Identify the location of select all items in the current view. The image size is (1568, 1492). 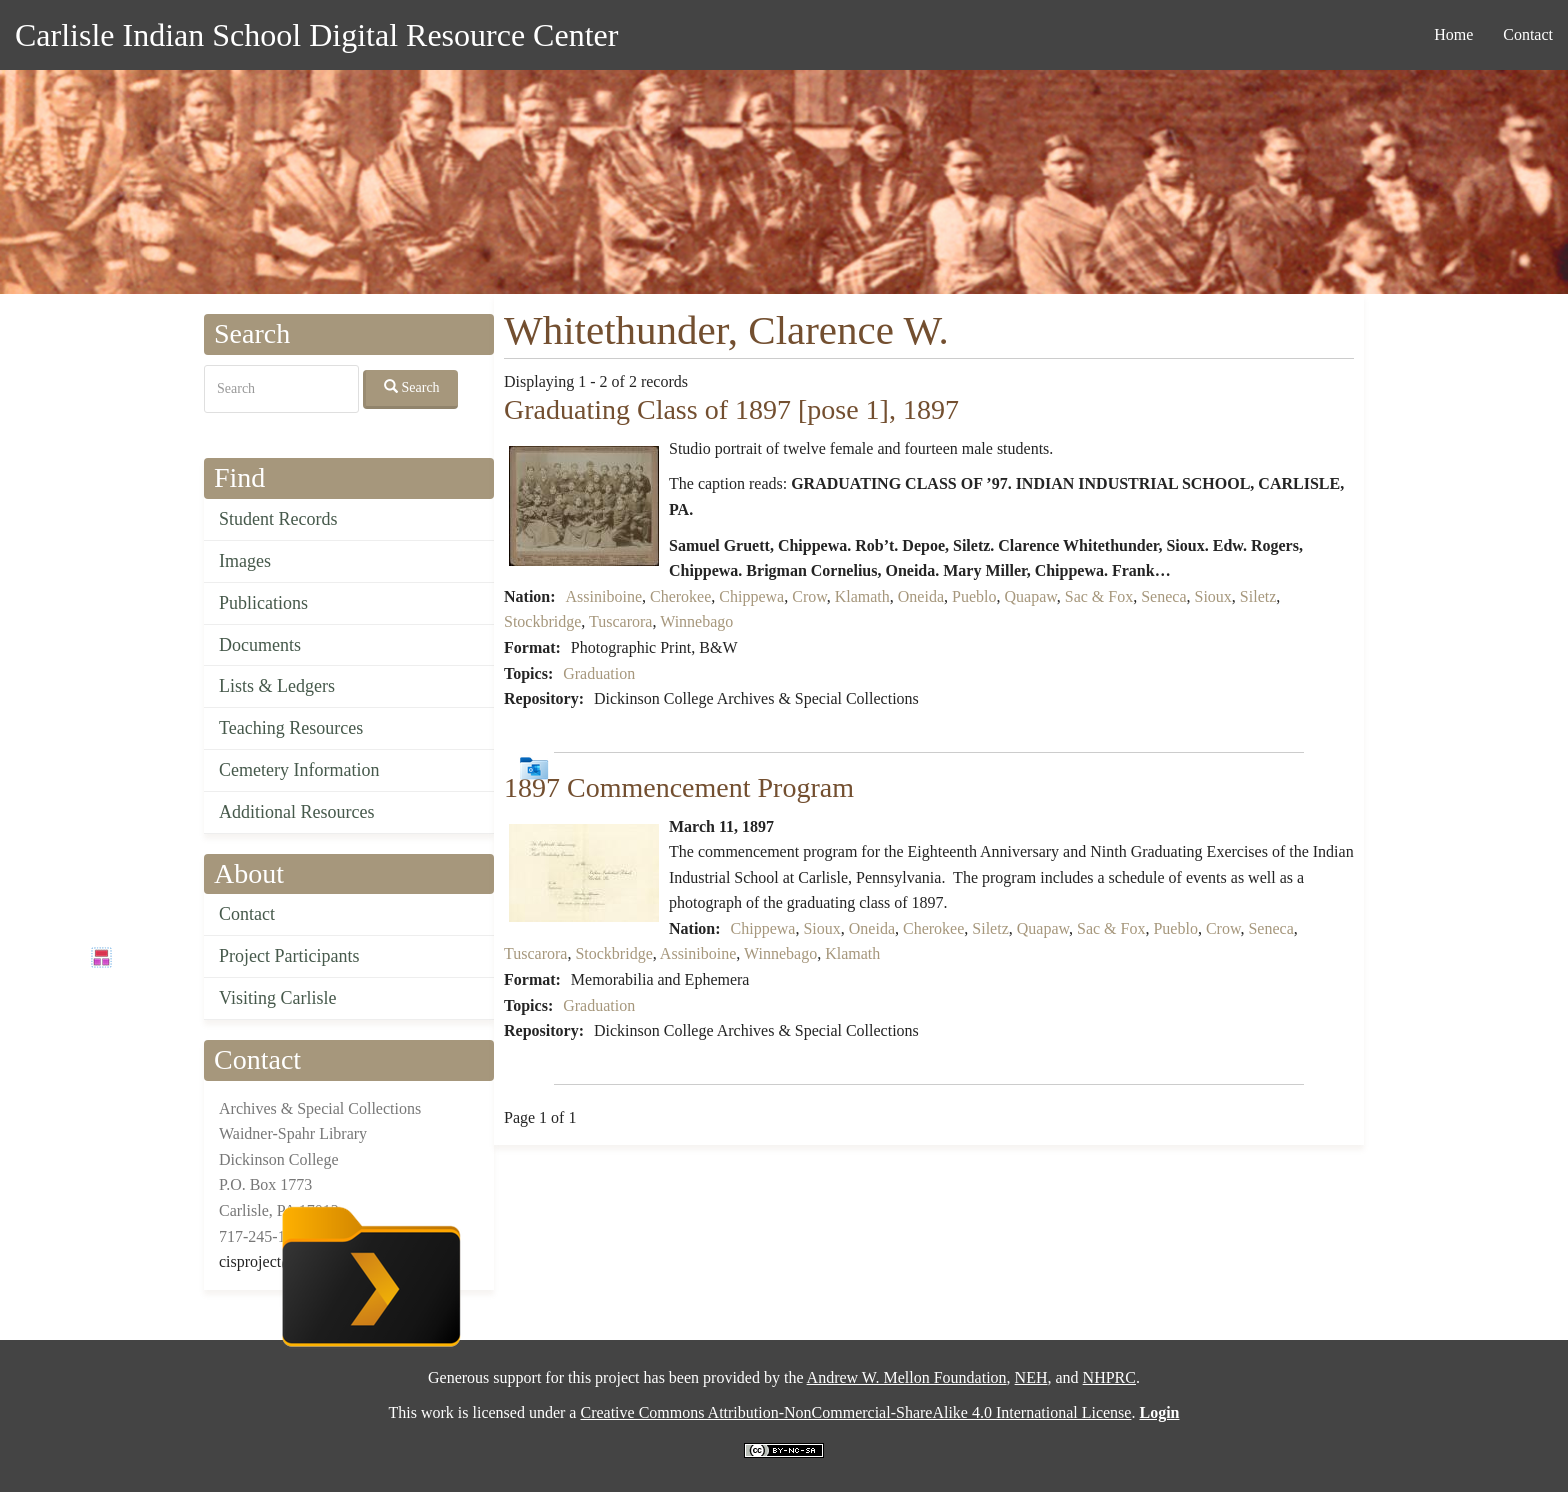
(101, 957).